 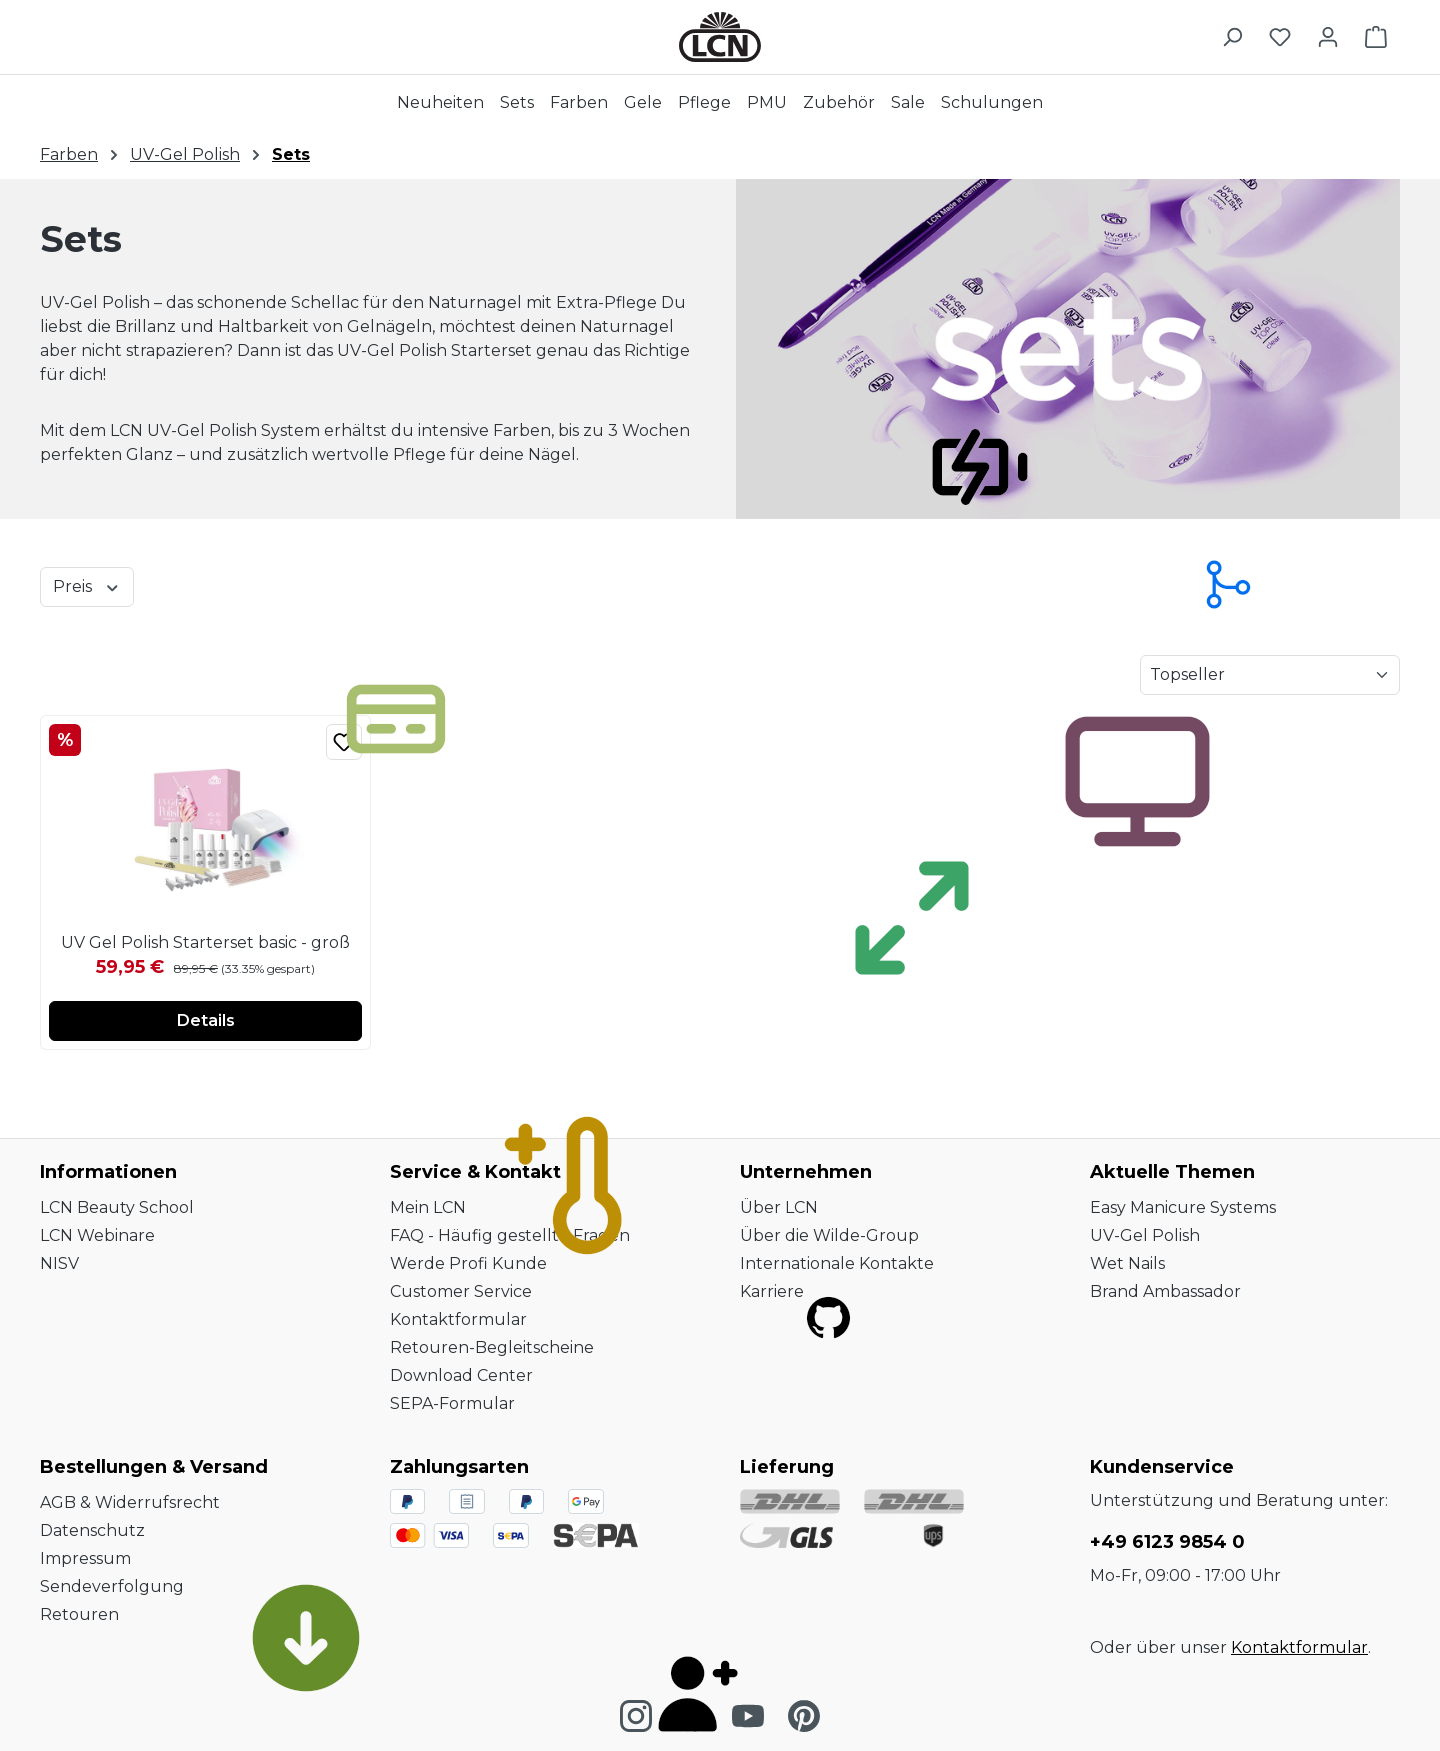 What do you see at coordinates (573, 1185) in the screenshot?
I see `increase temperature setting` at bounding box center [573, 1185].